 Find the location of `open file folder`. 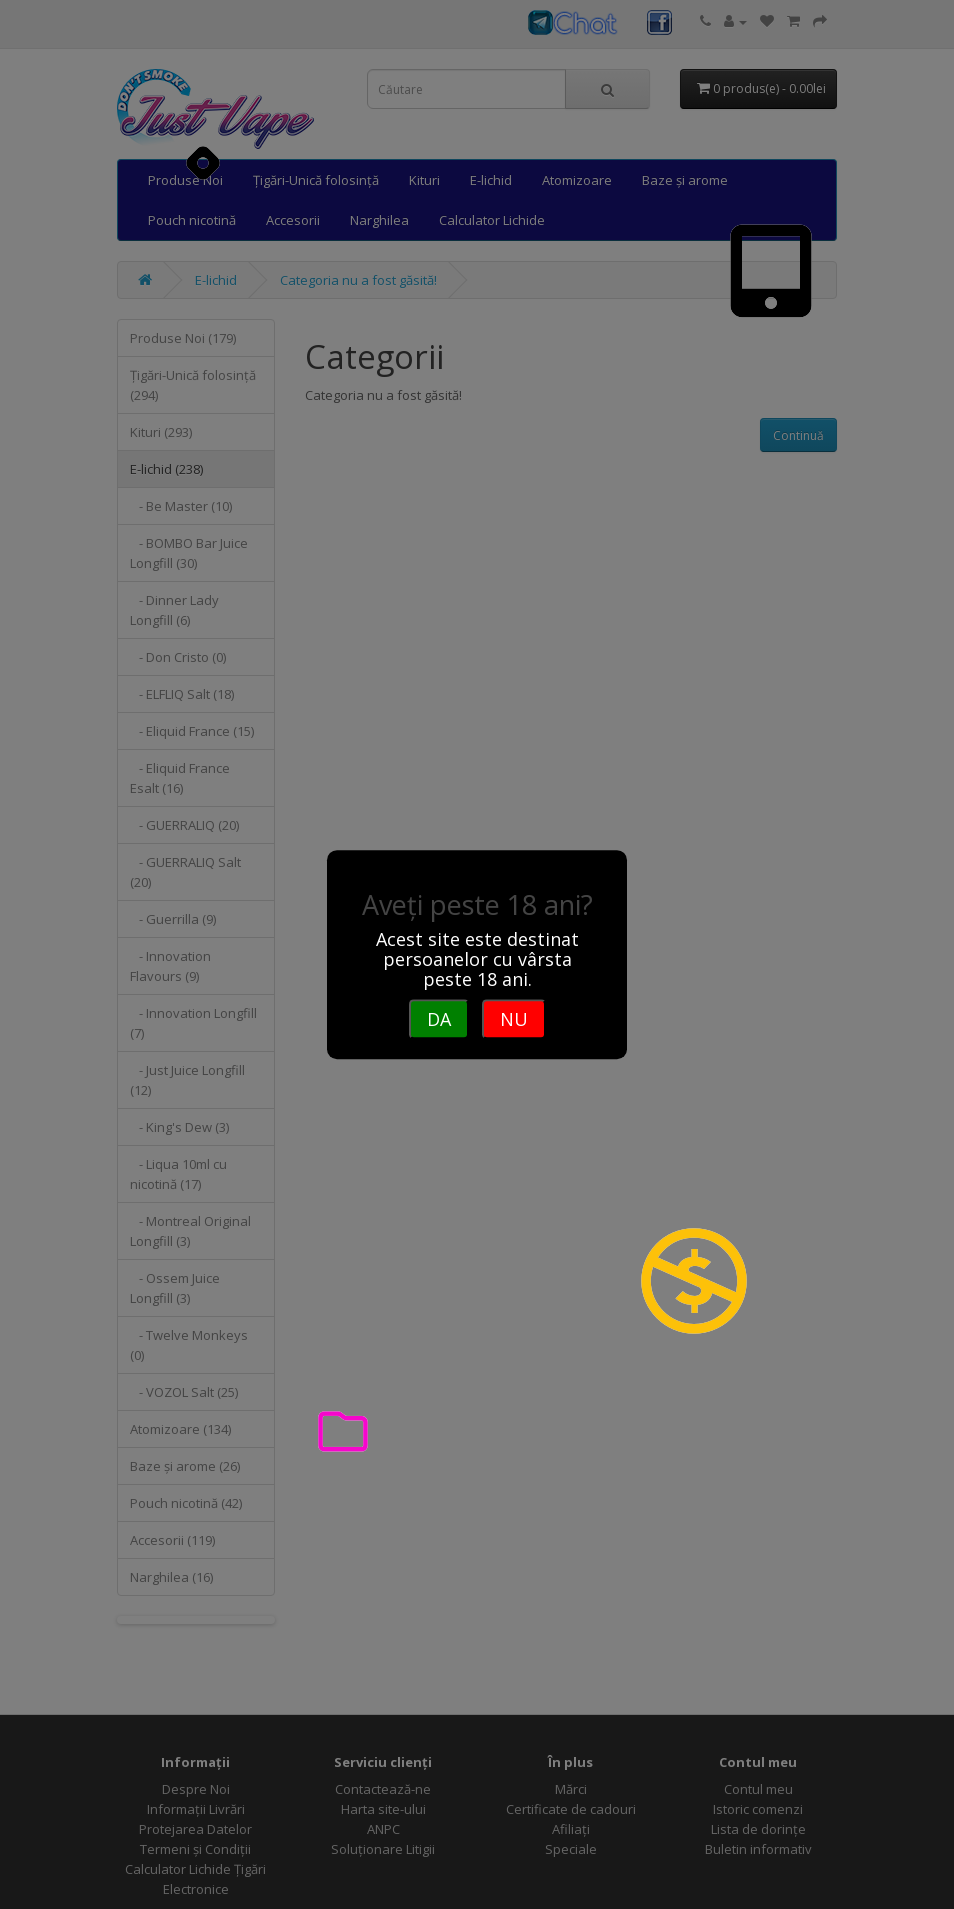

open file folder is located at coordinates (343, 1433).